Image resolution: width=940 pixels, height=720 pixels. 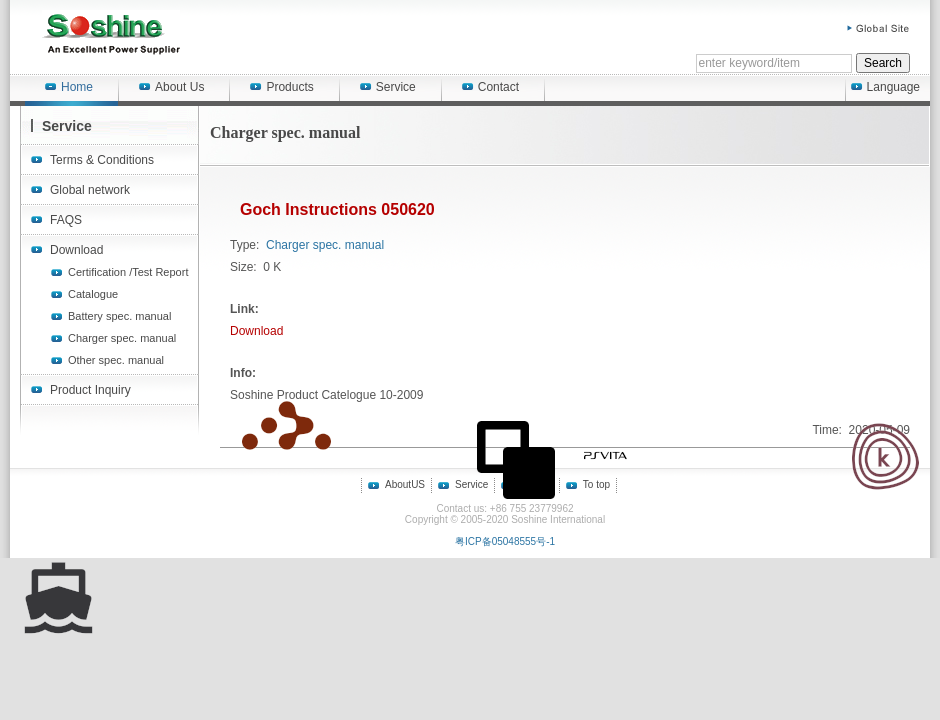 What do you see at coordinates (605, 455) in the screenshot?
I see `PlayStation Vita brand logo` at bounding box center [605, 455].